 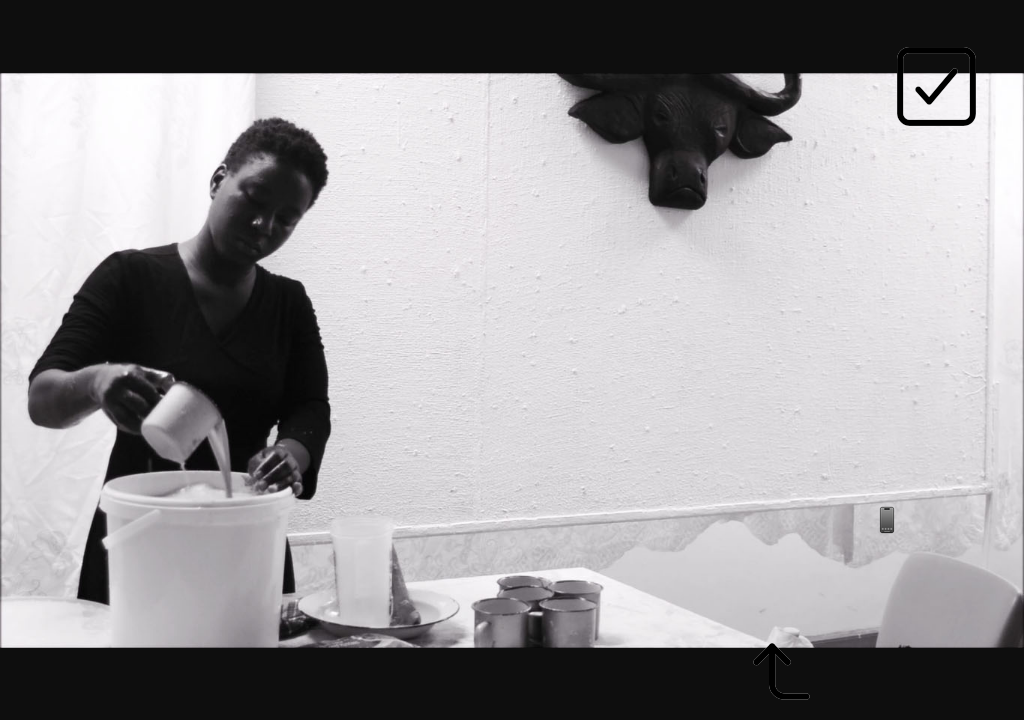 I want to click on iPhone device icon, so click(x=887, y=520).